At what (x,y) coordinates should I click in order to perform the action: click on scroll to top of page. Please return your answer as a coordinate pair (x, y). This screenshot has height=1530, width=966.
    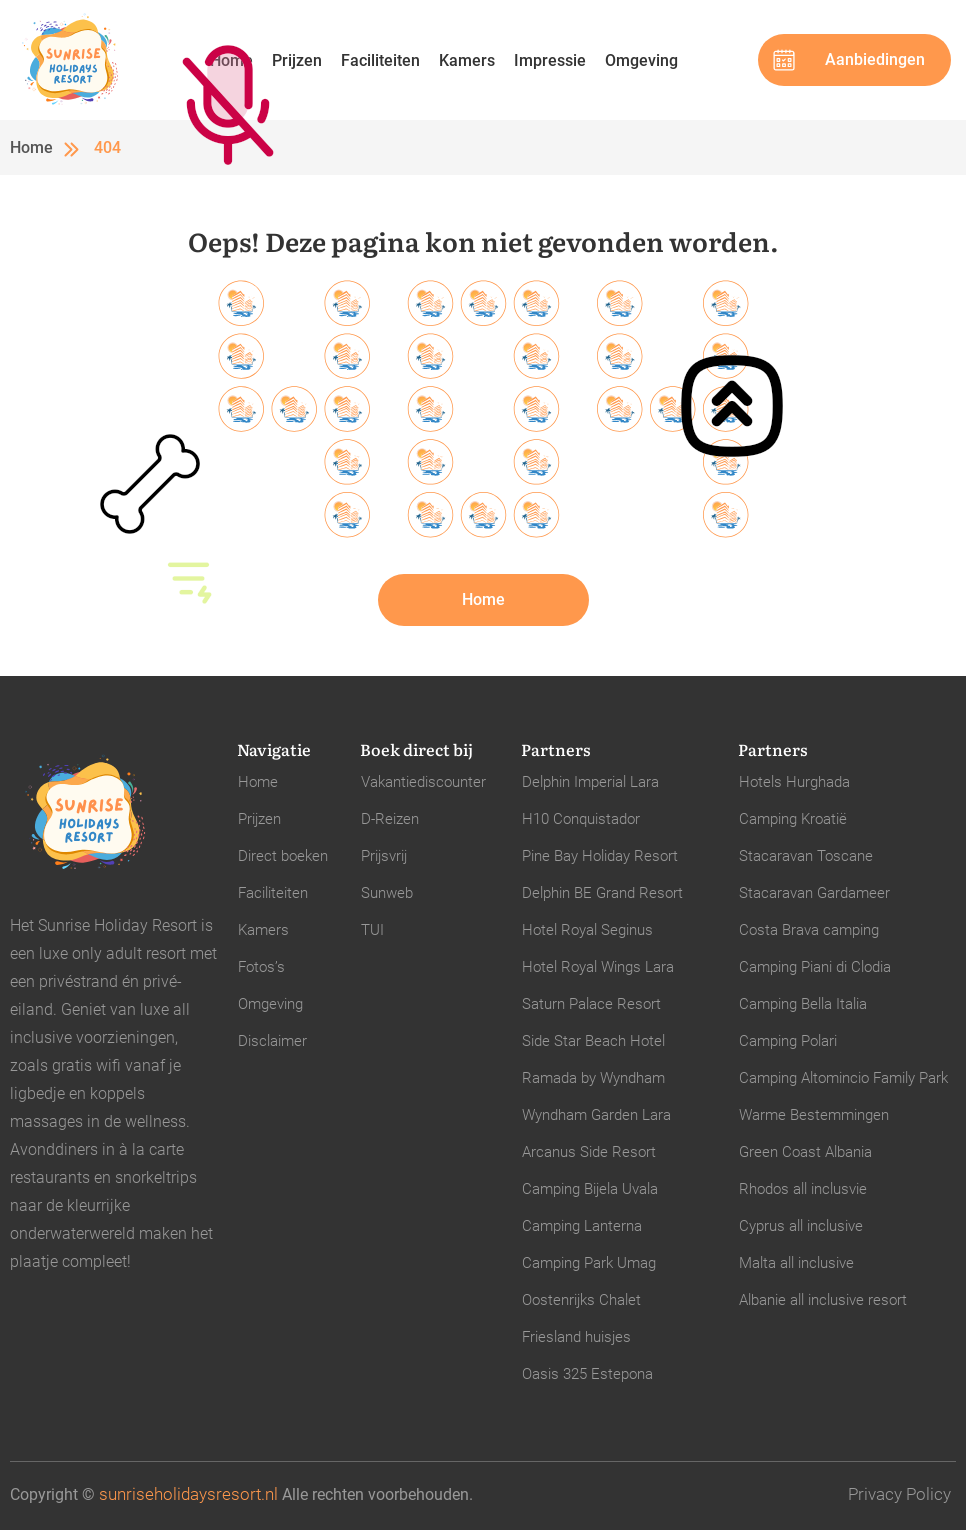
    Looking at the image, I should click on (732, 406).